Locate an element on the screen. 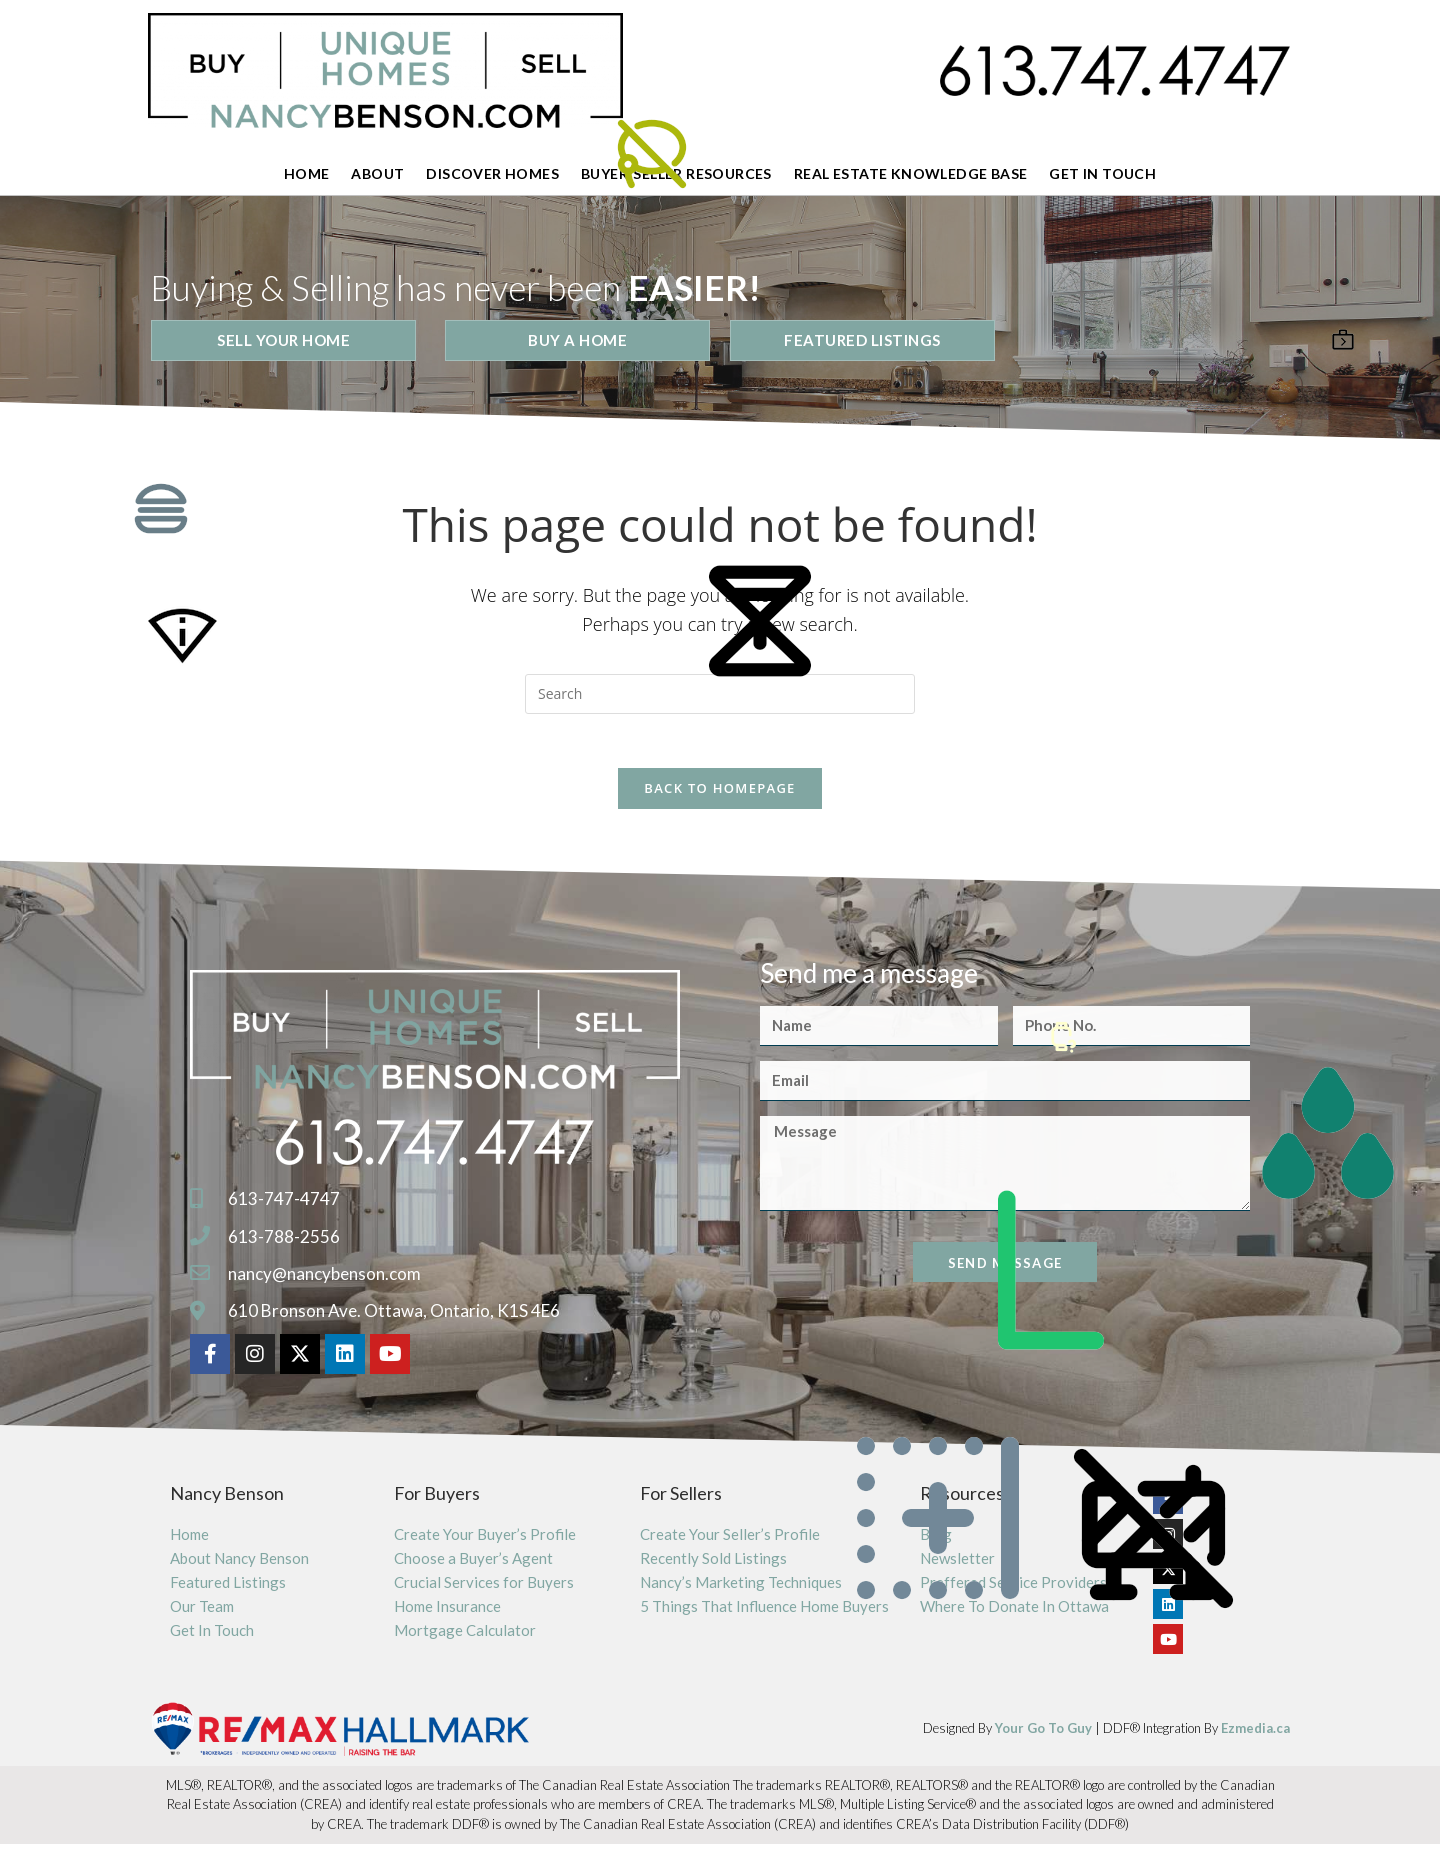 The height and width of the screenshot is (1851, 1440). indicates a task or process is in progress is located at coordinates (760, 621).